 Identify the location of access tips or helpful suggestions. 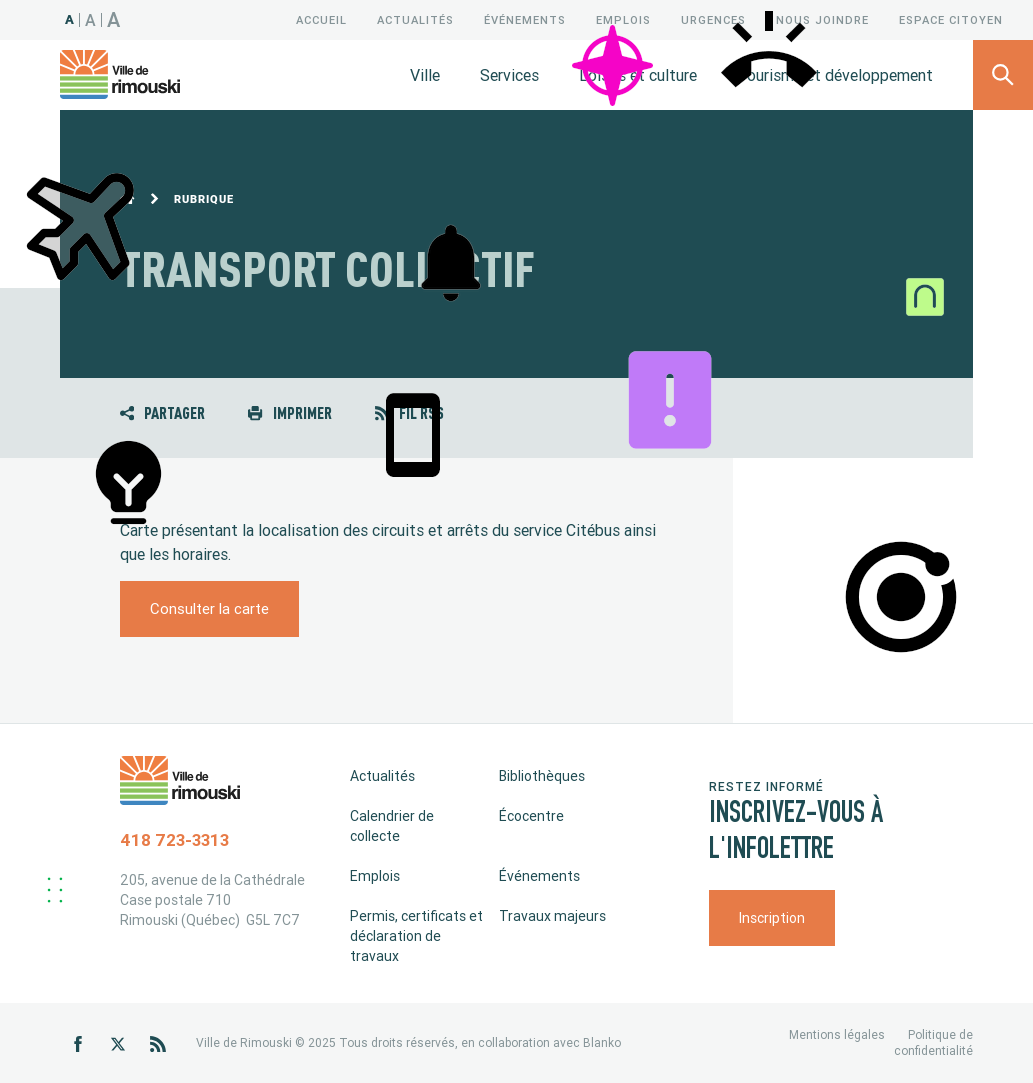
(128, 482).